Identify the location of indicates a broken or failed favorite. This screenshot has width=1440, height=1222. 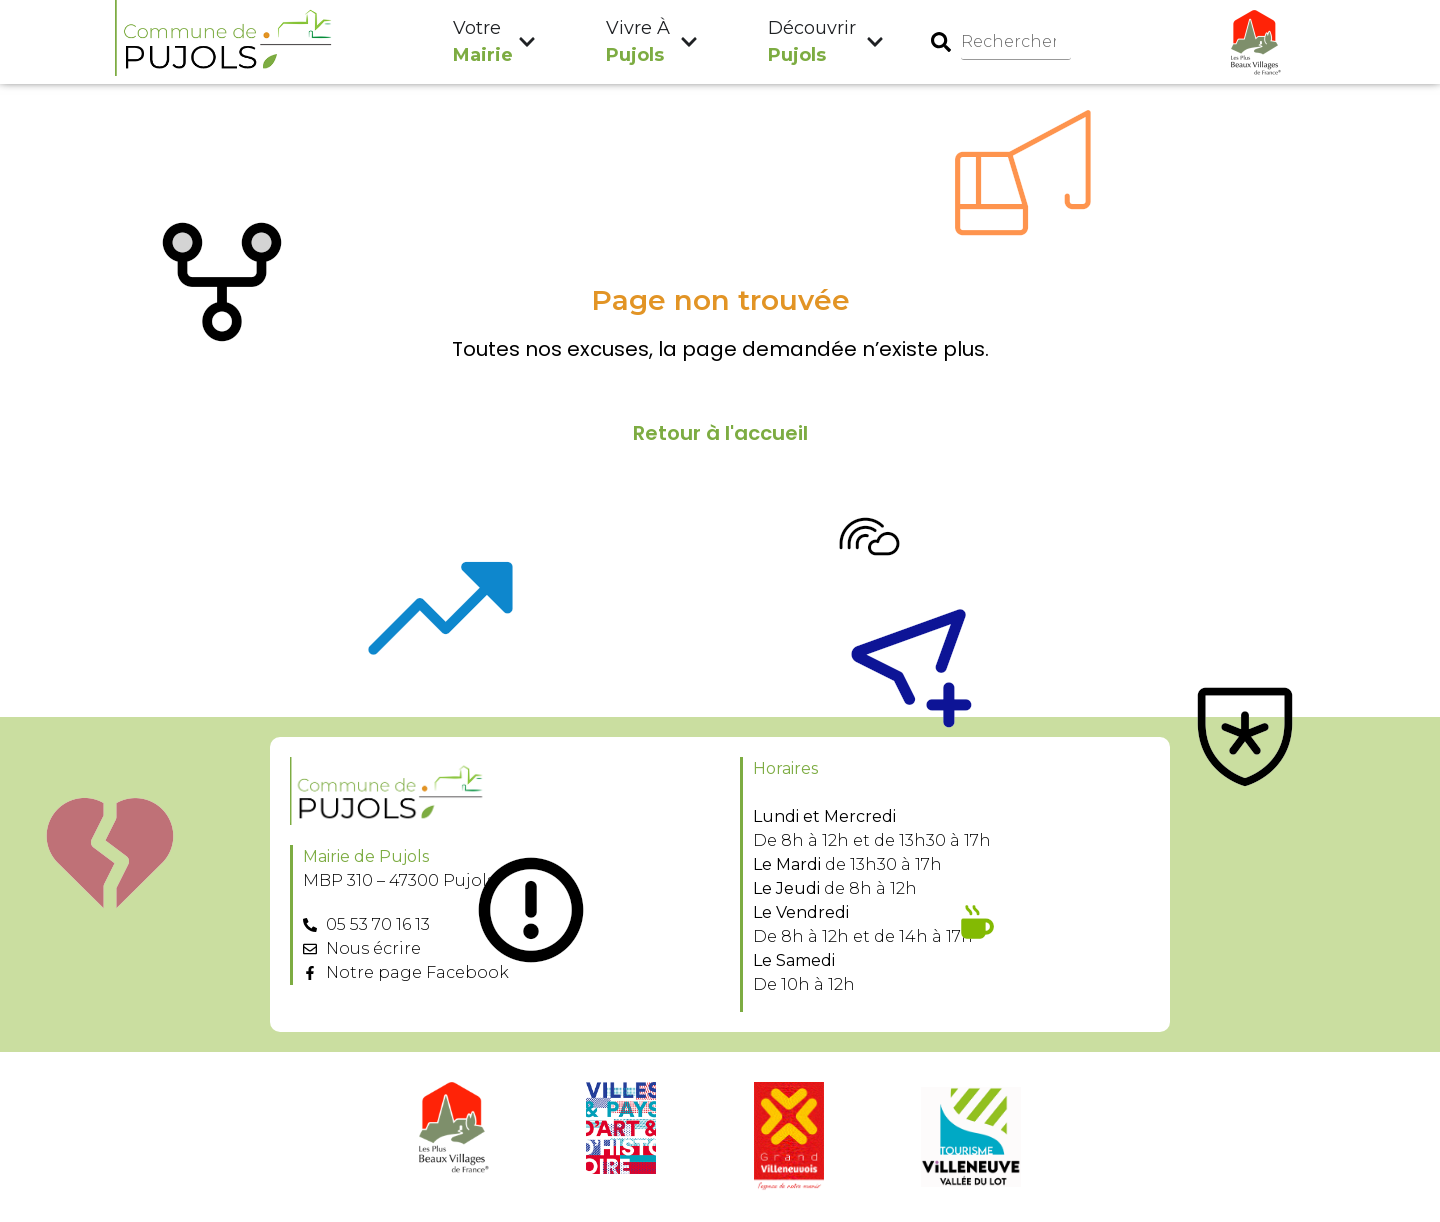
(110, 855).